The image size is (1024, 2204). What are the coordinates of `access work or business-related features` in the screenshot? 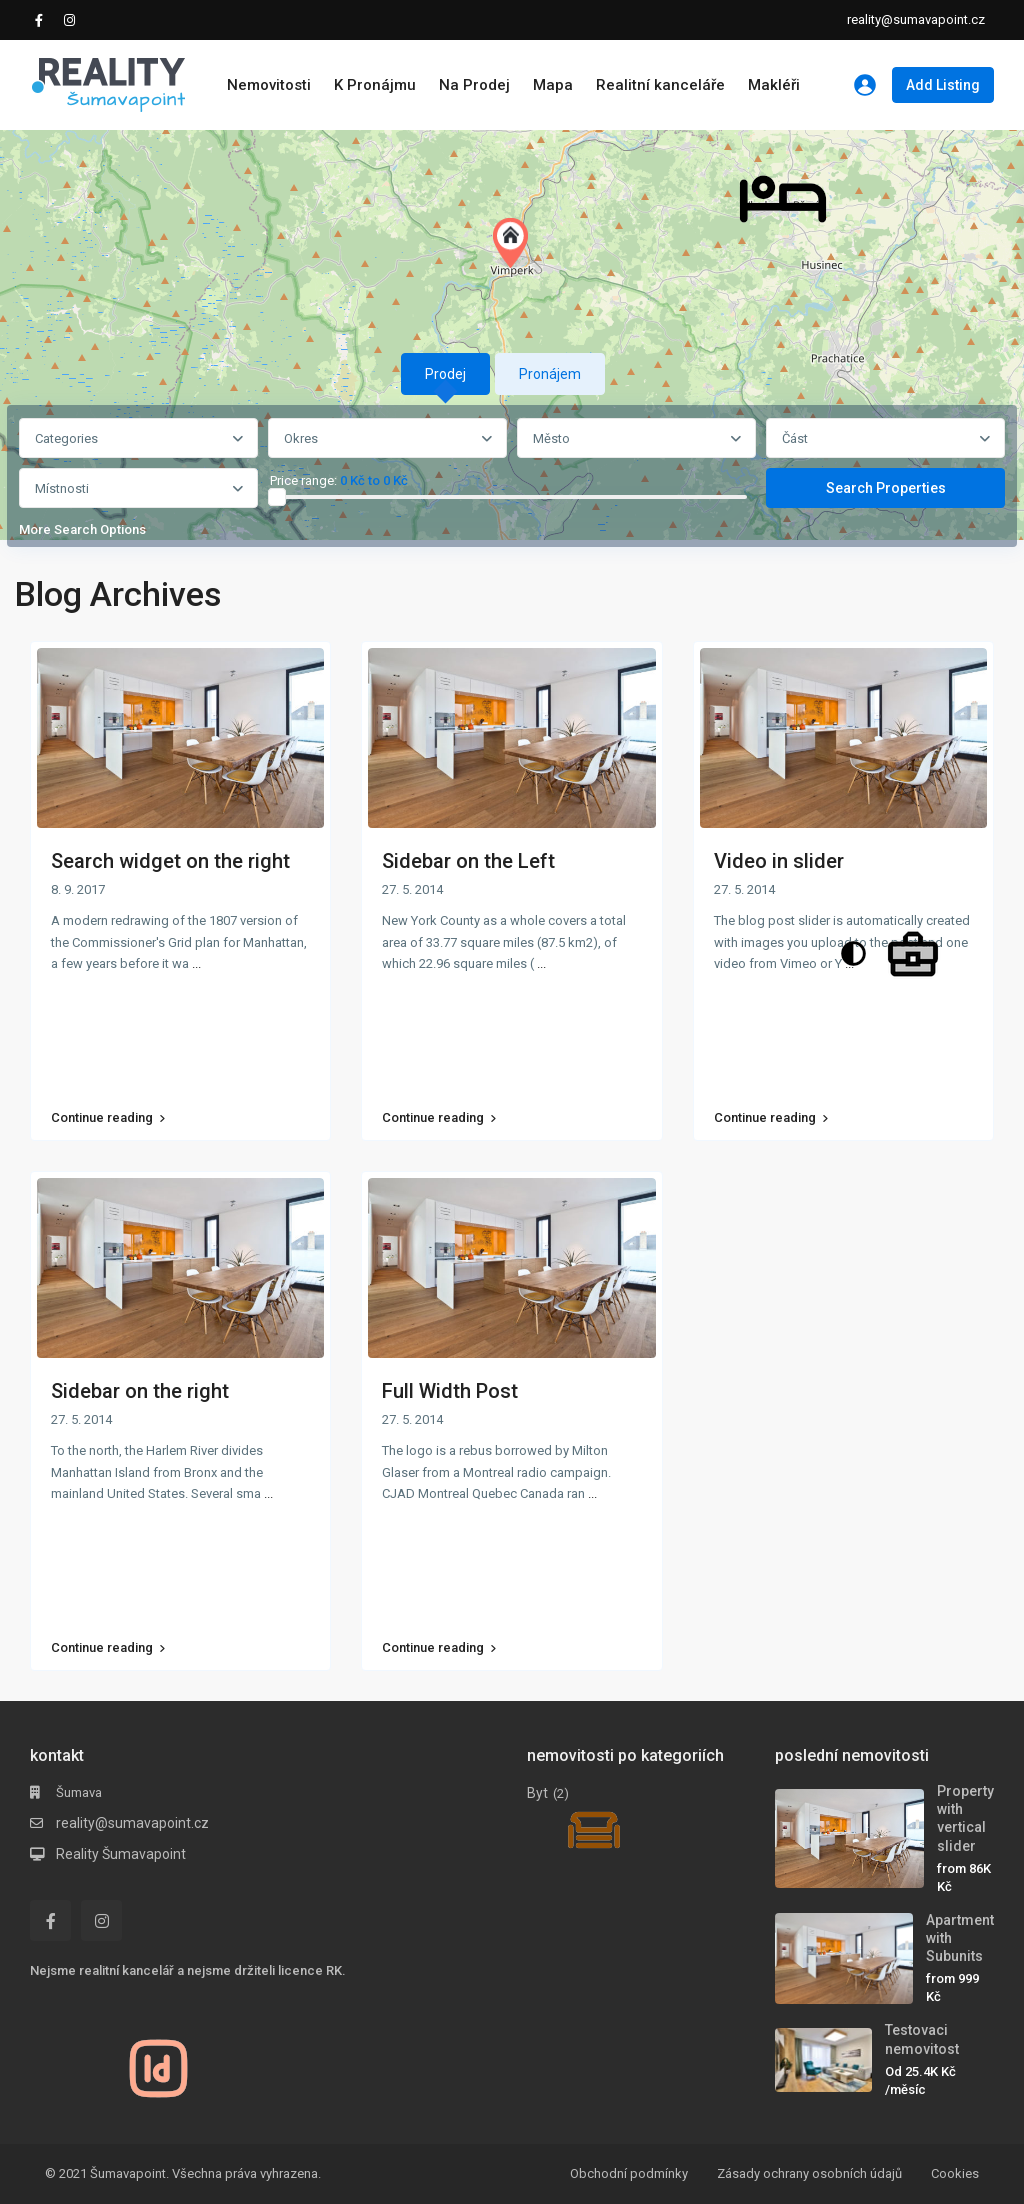 It's located at (913, 954).